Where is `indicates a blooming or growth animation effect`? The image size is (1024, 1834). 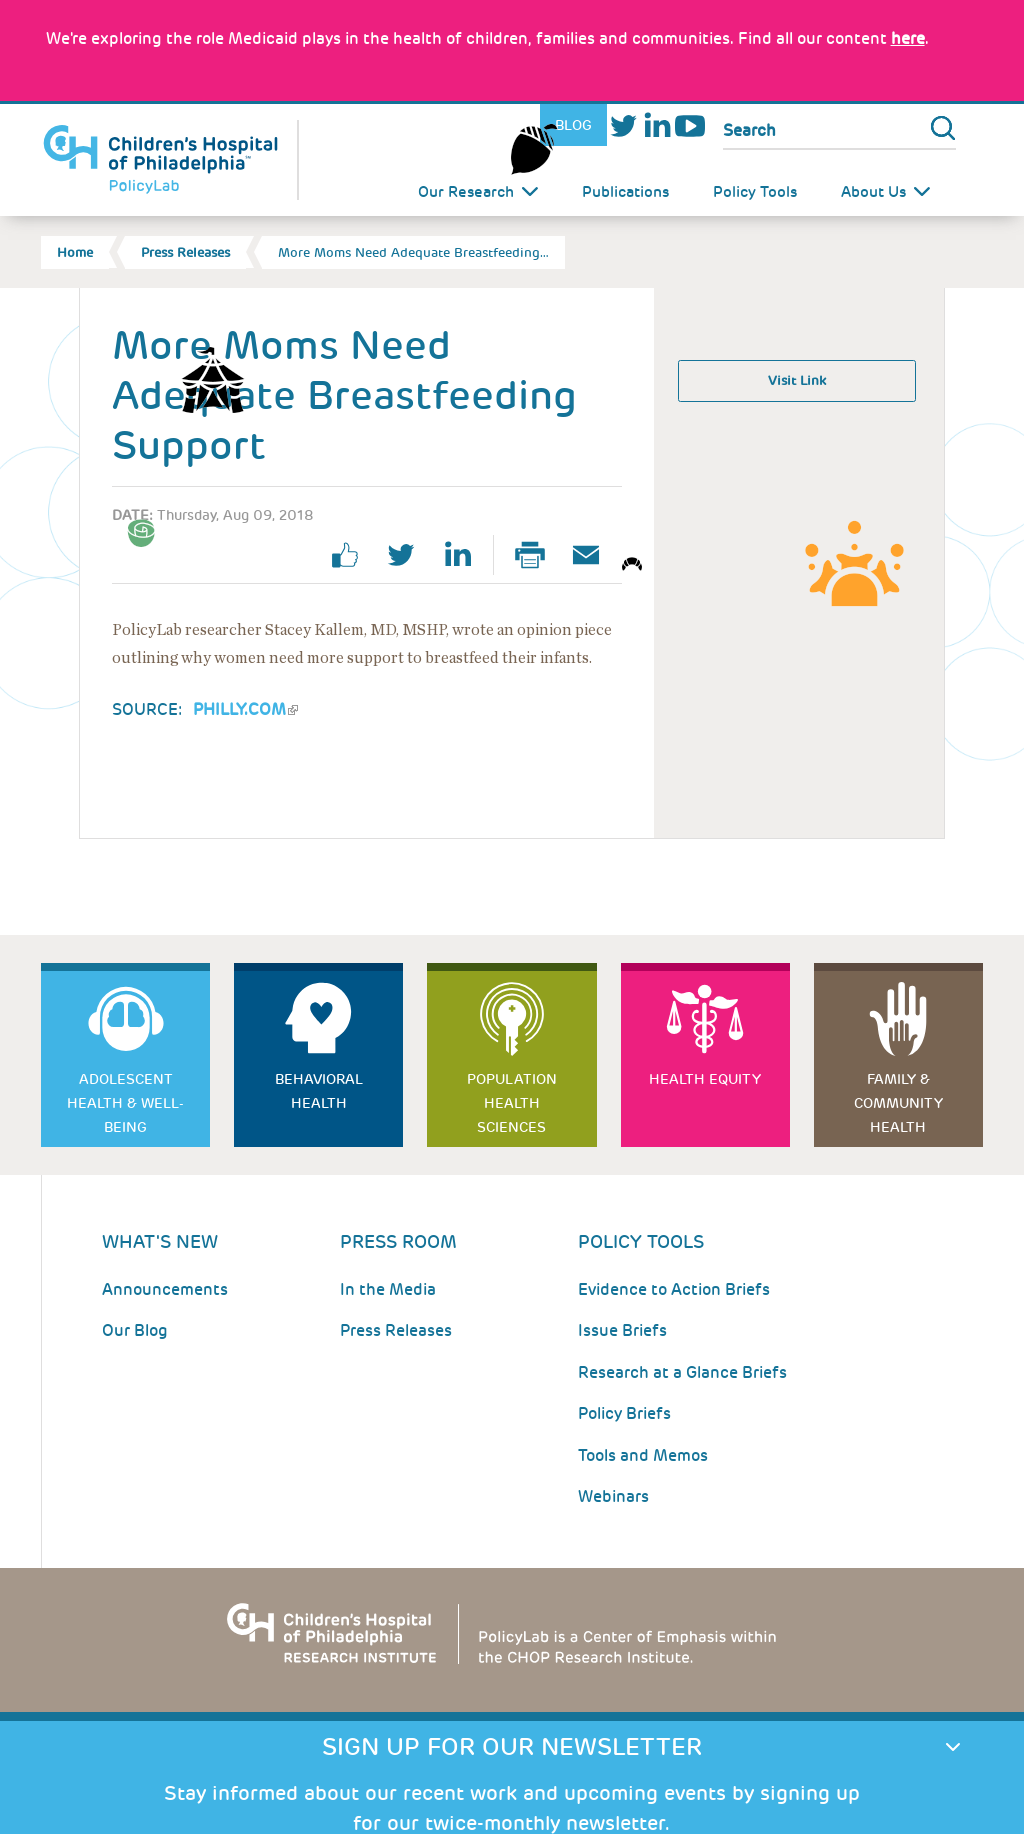
indicates a blooming or growth animation effect is located at coordinates (141, 533).